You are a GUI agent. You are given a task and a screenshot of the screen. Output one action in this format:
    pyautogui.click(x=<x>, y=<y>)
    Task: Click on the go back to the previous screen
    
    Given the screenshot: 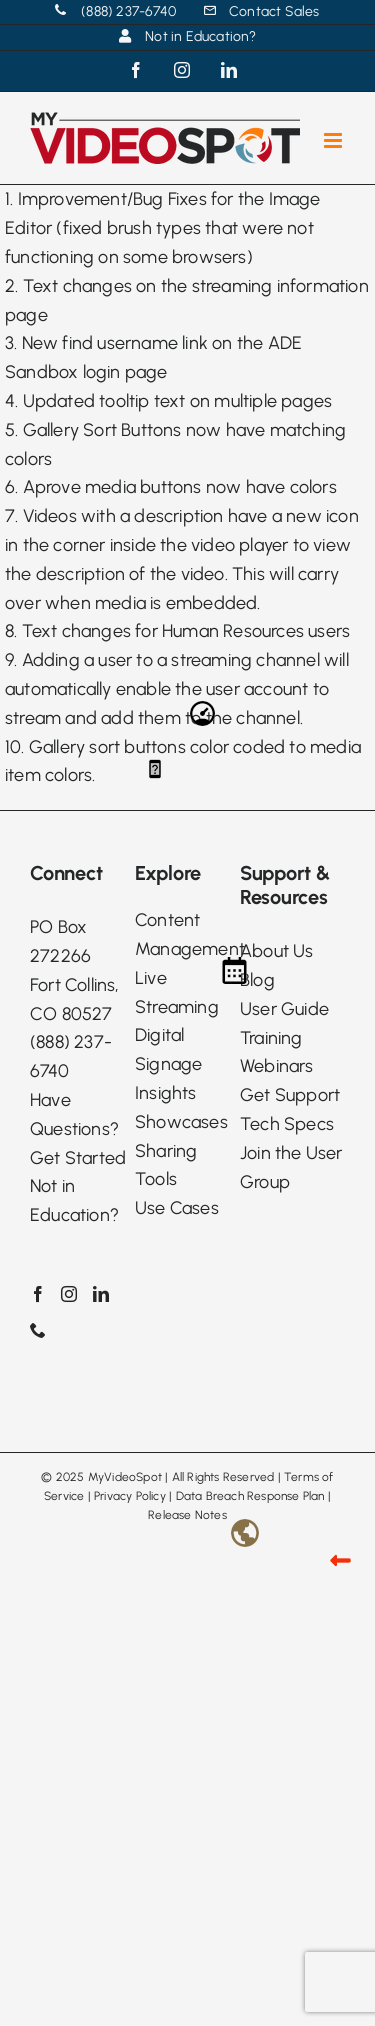 What is the action you would take?
    pyautogui.click(x=340, y=1560)
    